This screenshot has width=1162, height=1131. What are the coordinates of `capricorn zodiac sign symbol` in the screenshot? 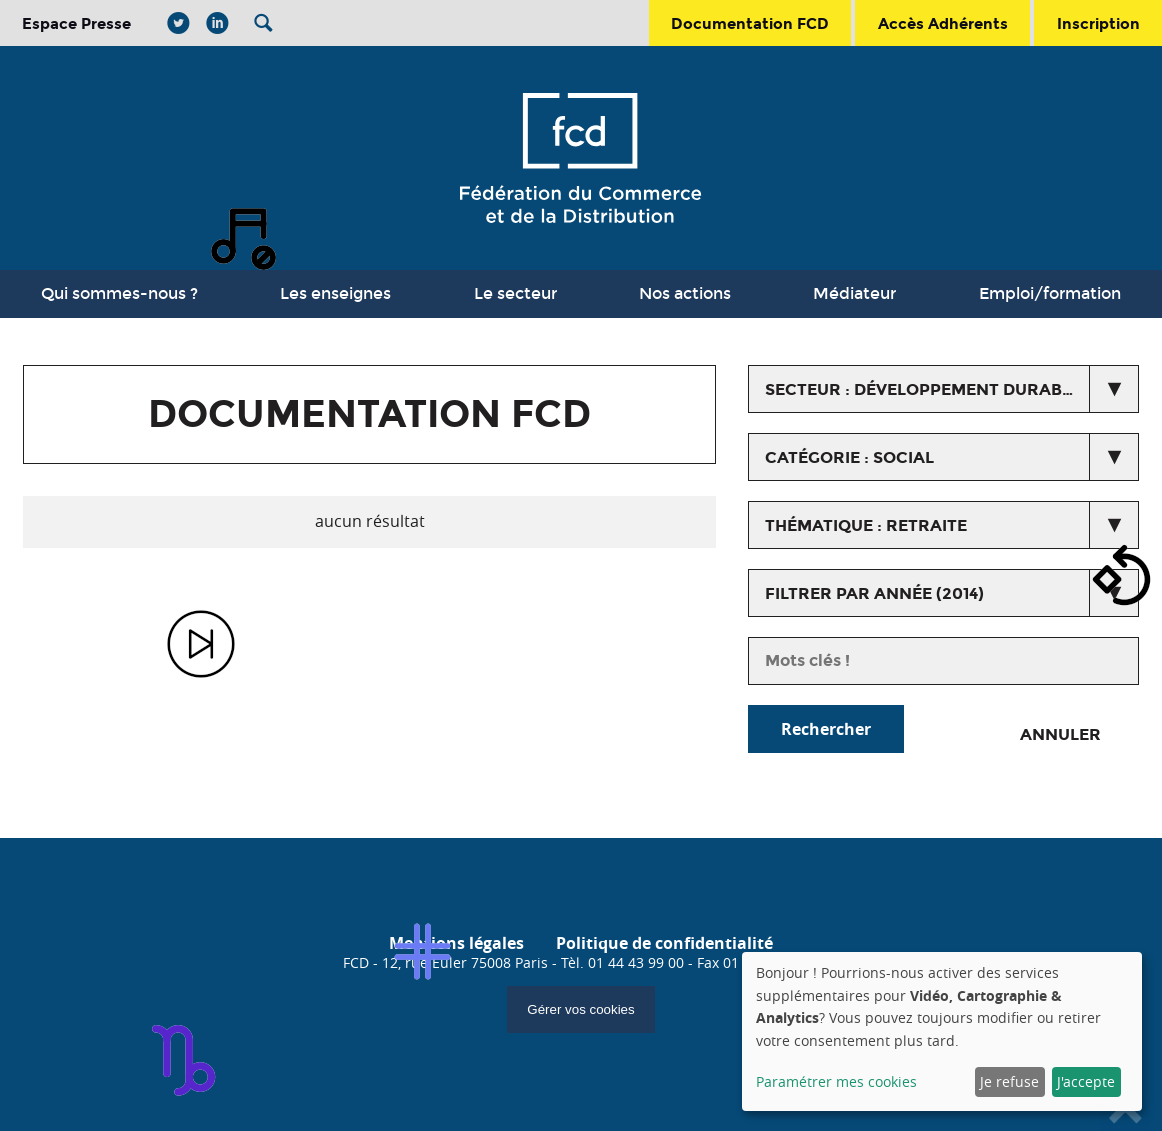 It's located at (185, 1058).